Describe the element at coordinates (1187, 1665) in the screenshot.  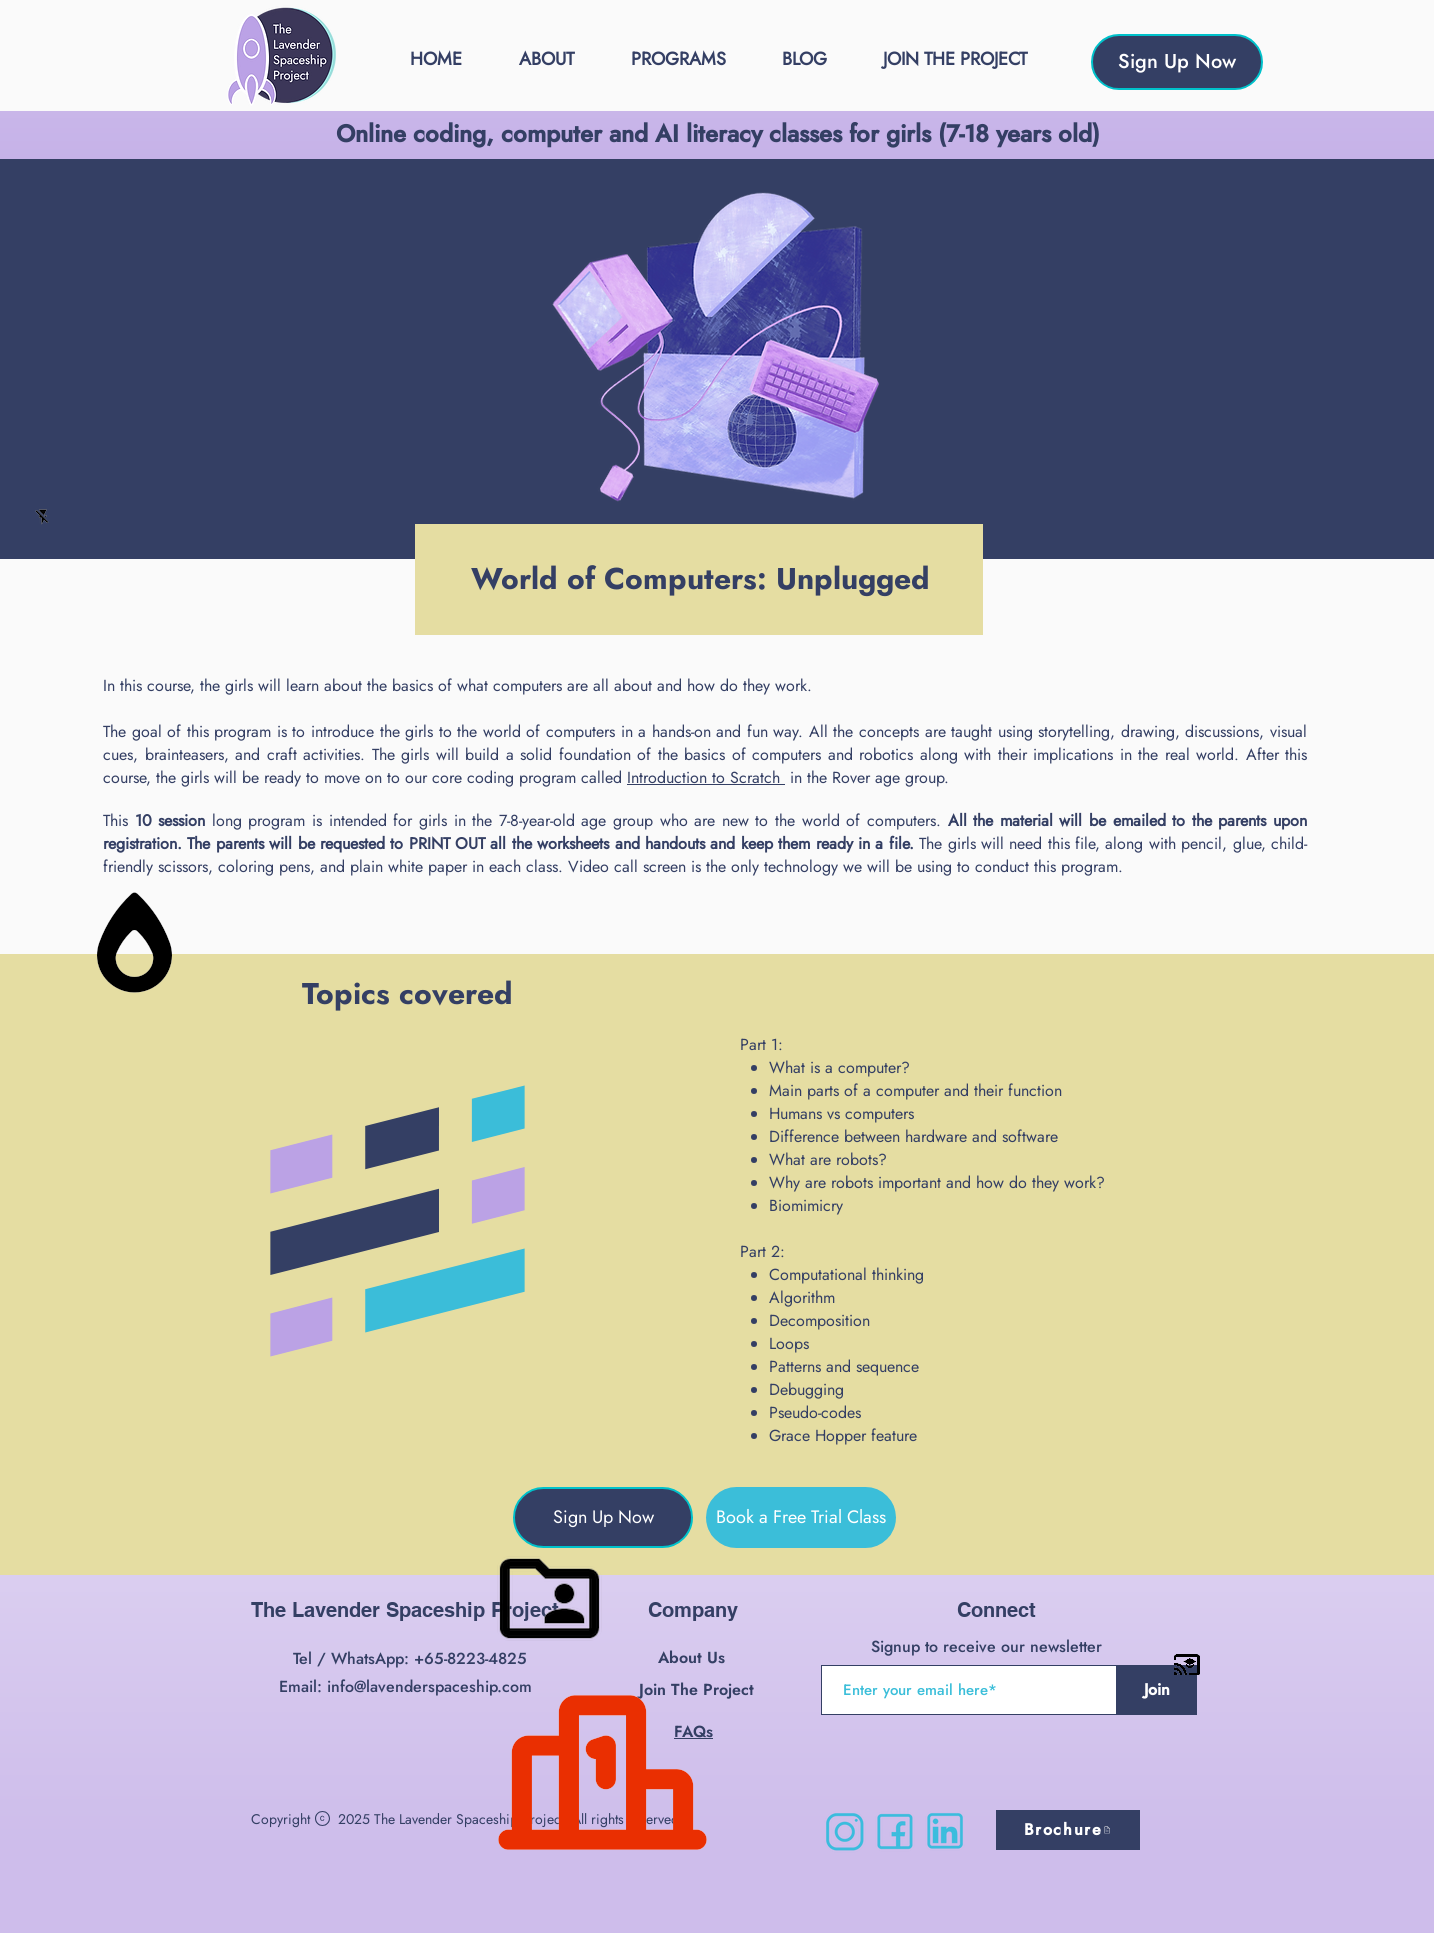
I see `cast or share screen to classroom display` at that location.